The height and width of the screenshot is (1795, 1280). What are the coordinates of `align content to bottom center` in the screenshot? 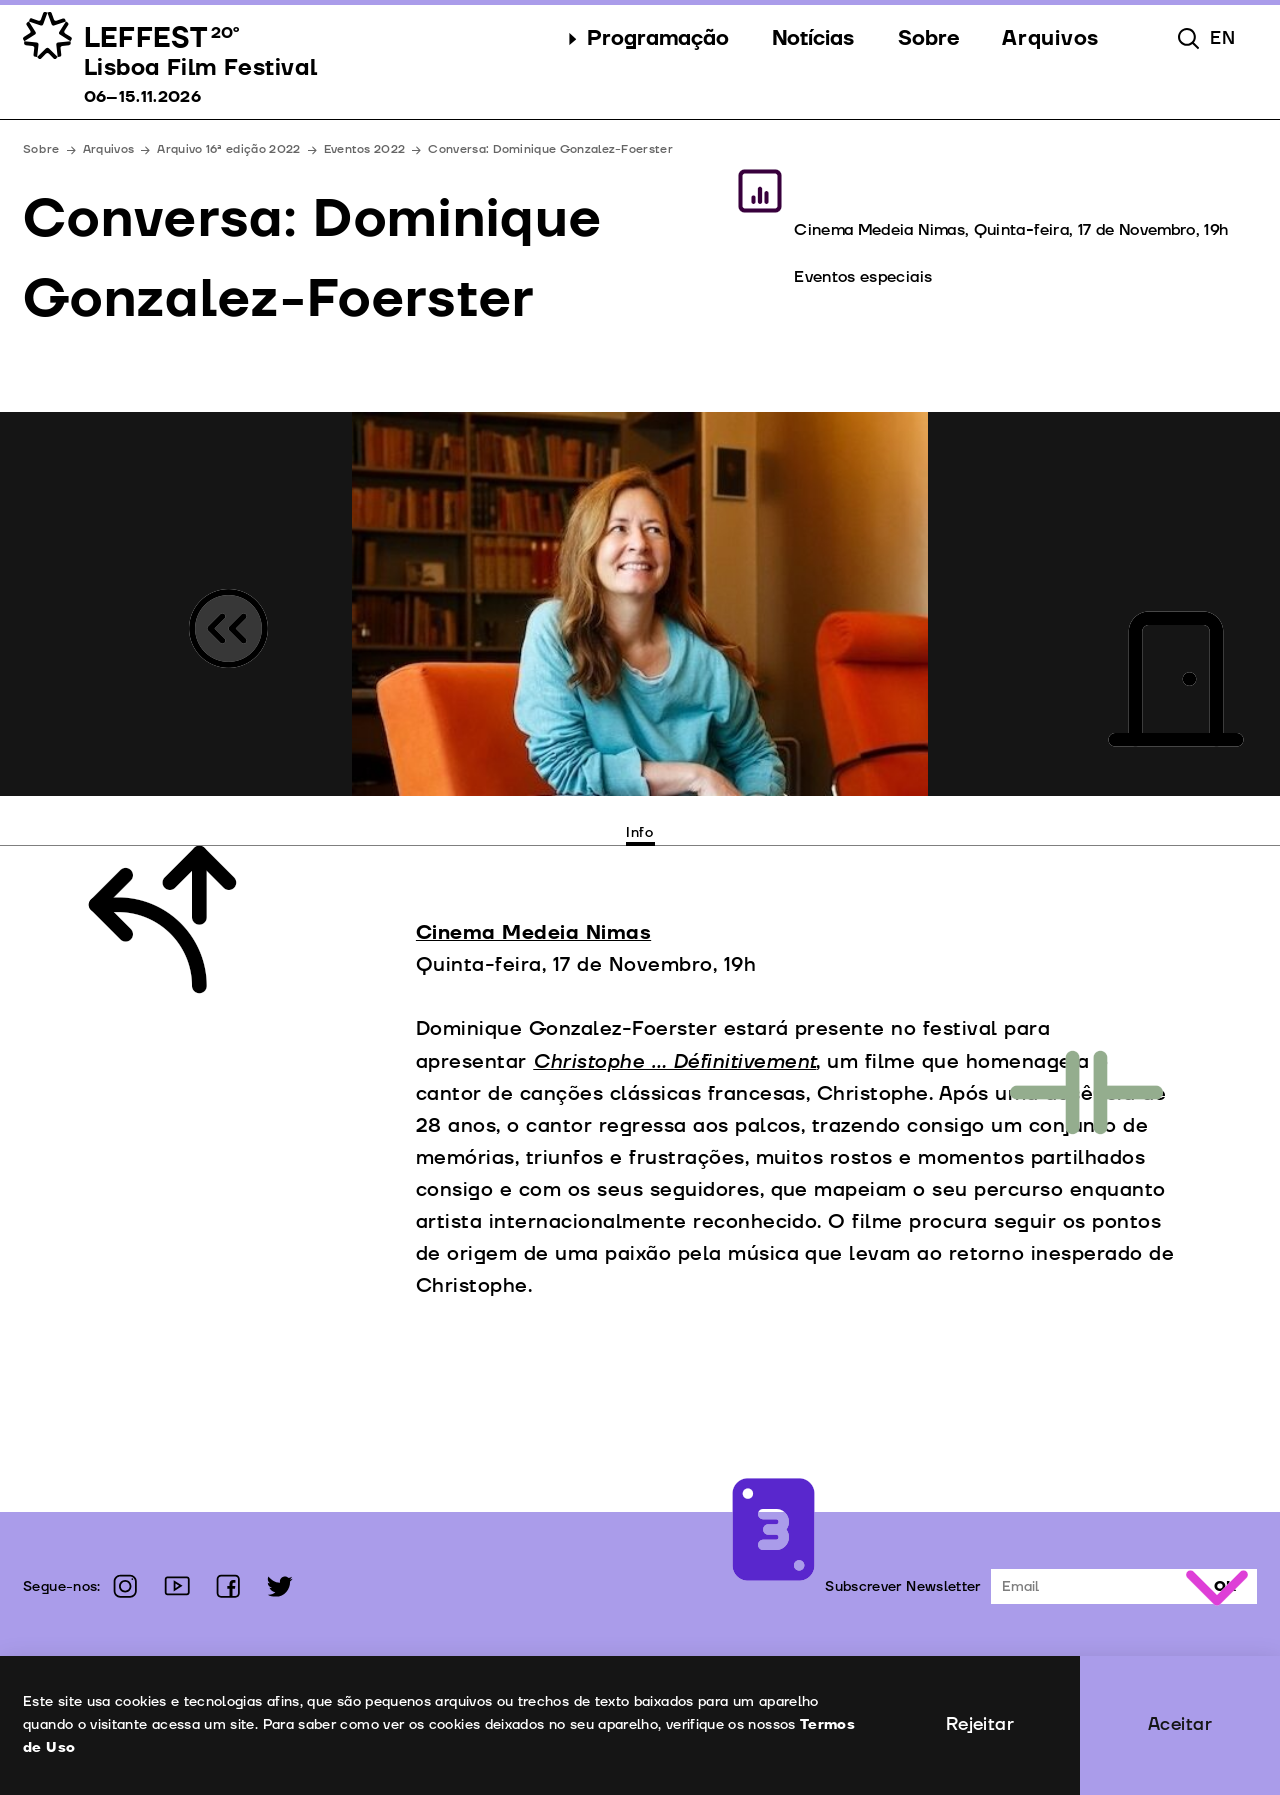 It's located at (760, 191).